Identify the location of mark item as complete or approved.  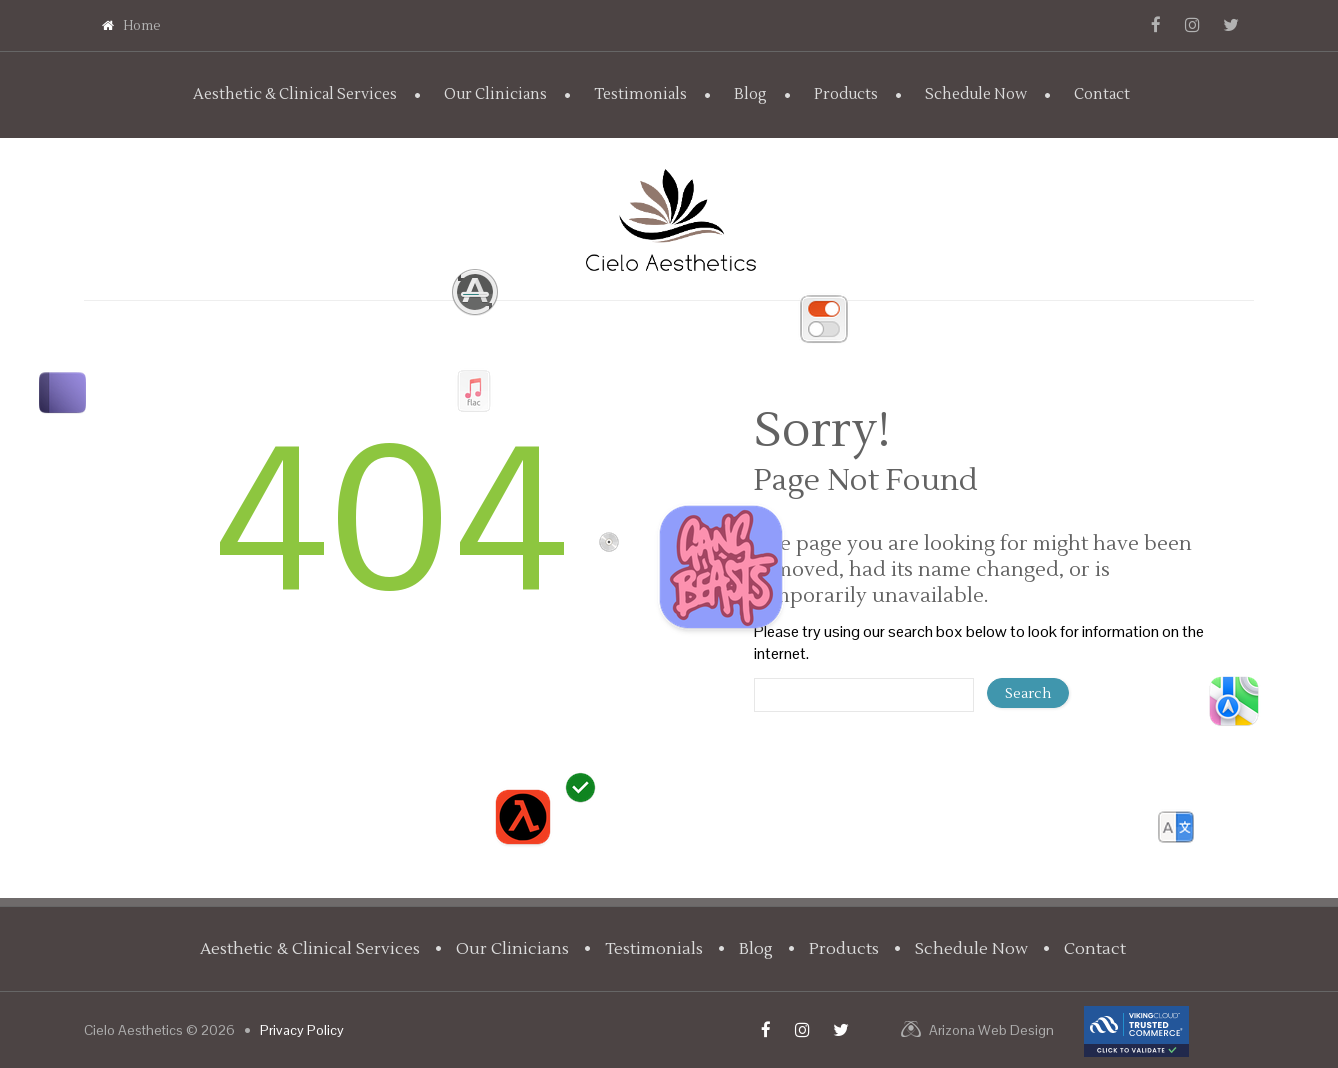
(580, 787).